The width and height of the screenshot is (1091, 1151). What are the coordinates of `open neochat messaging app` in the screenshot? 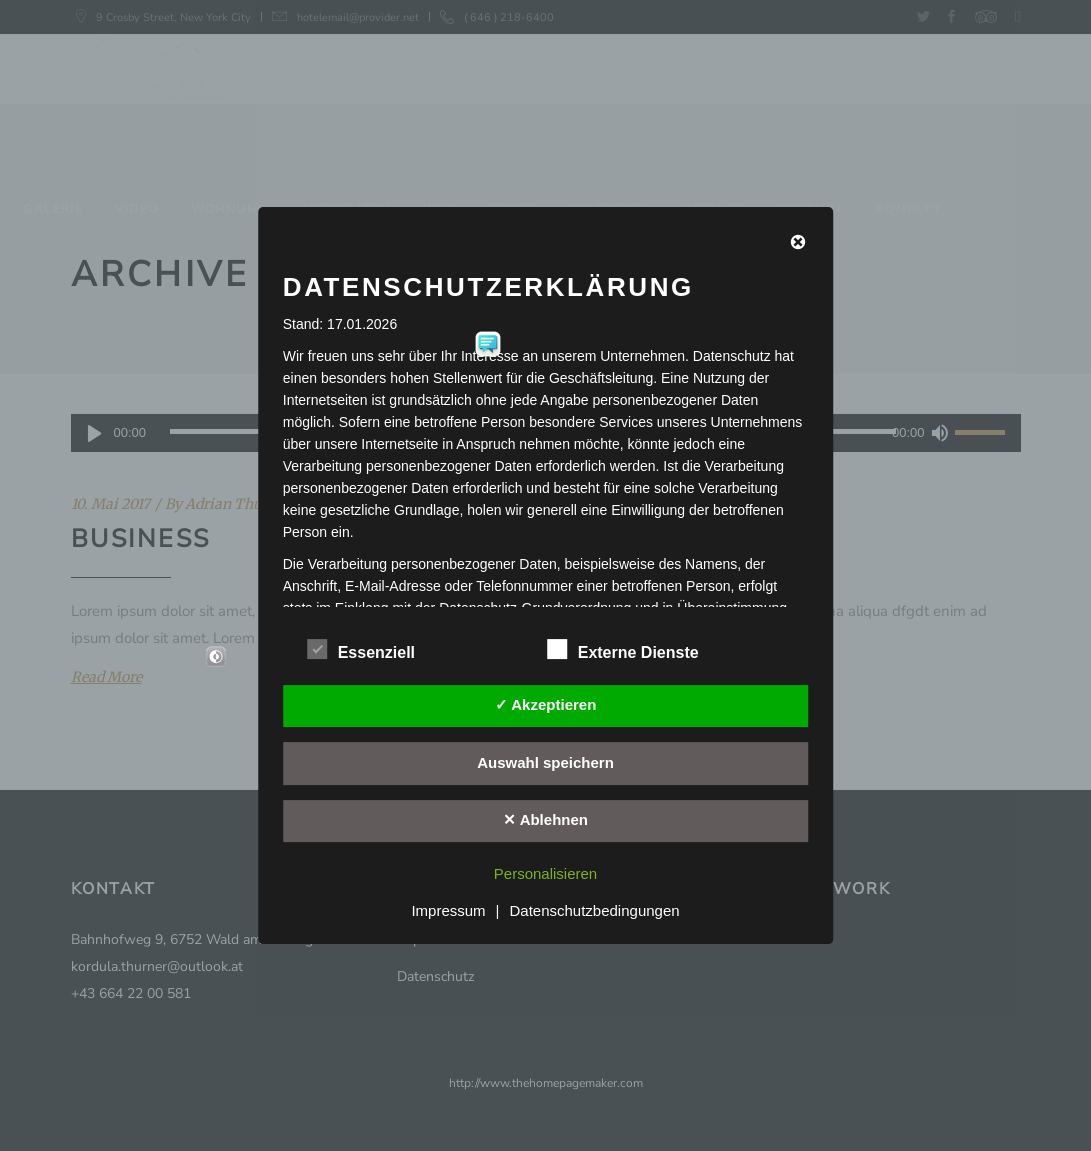 It's located at (488, 344).